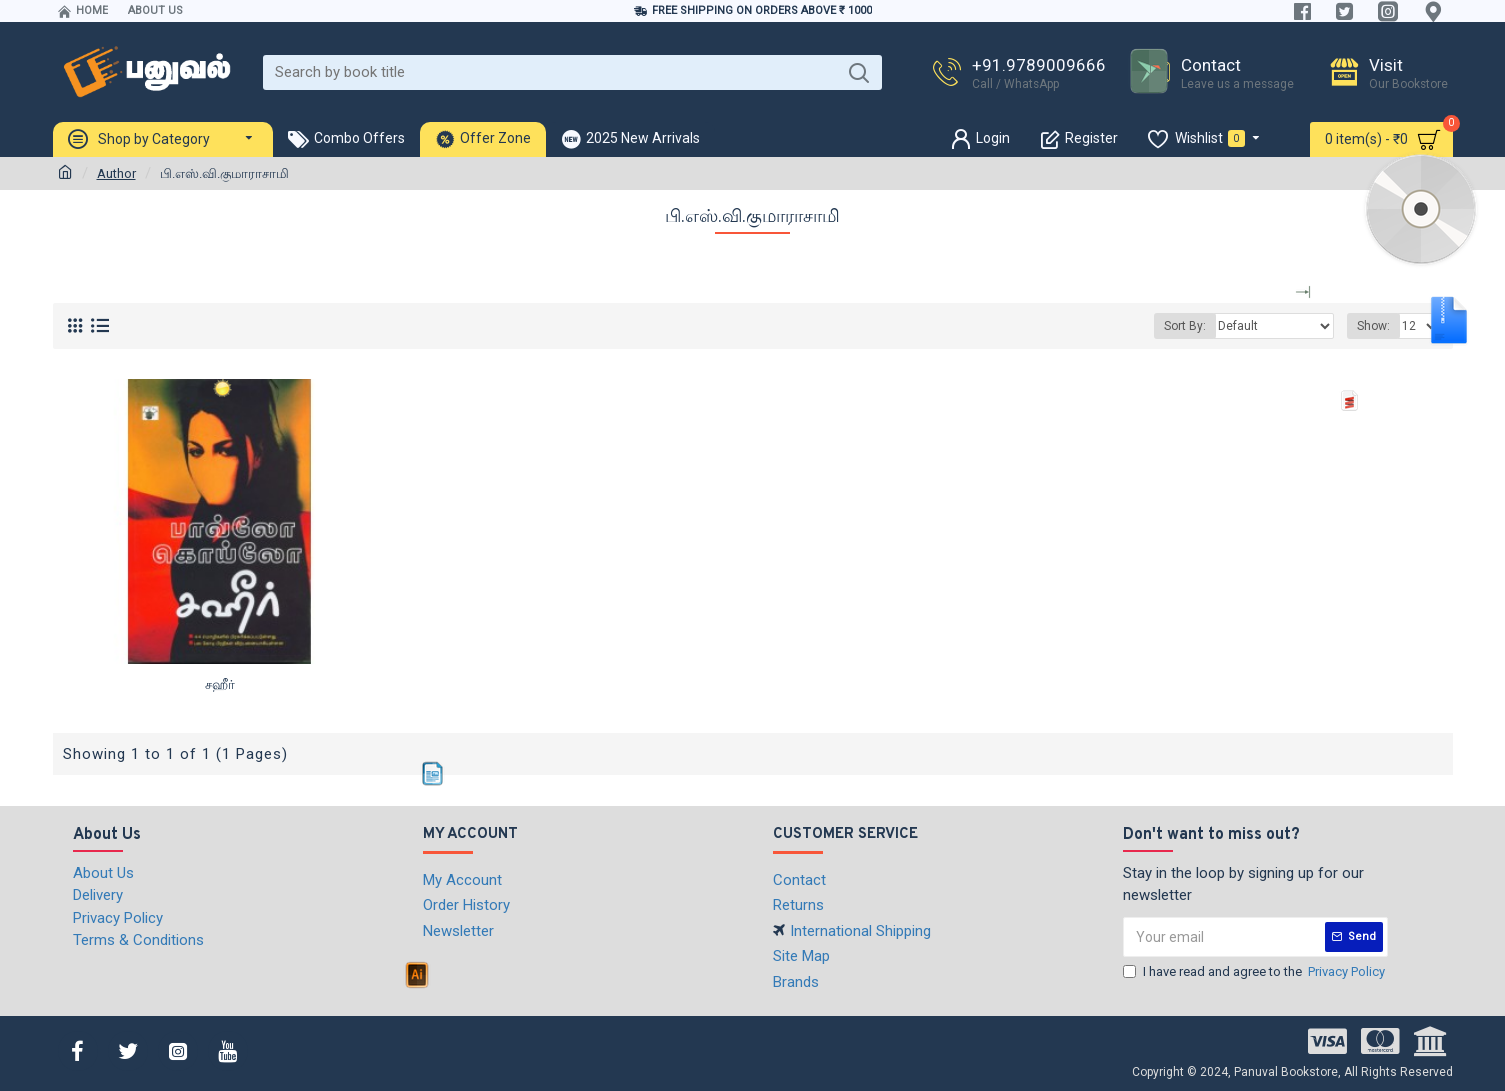 This screenshot has height=1091, width=1505. I want to click on snap application package file, so click(1149, 71).